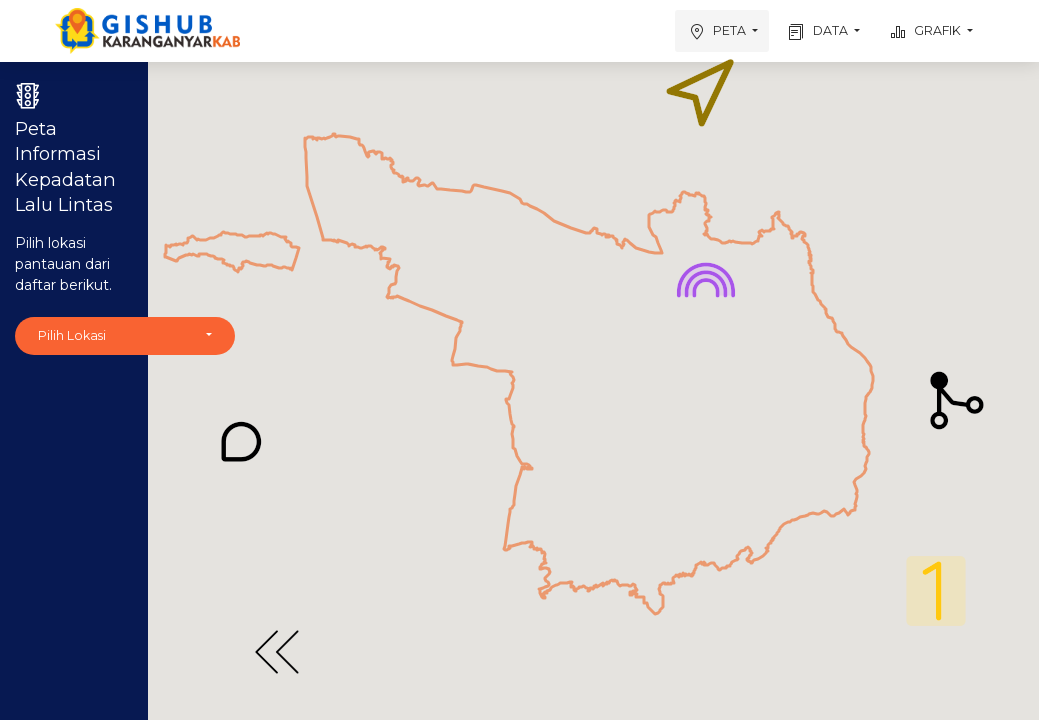  I want to click on indicates pride or lgbtq+ content, so click(706, 282).